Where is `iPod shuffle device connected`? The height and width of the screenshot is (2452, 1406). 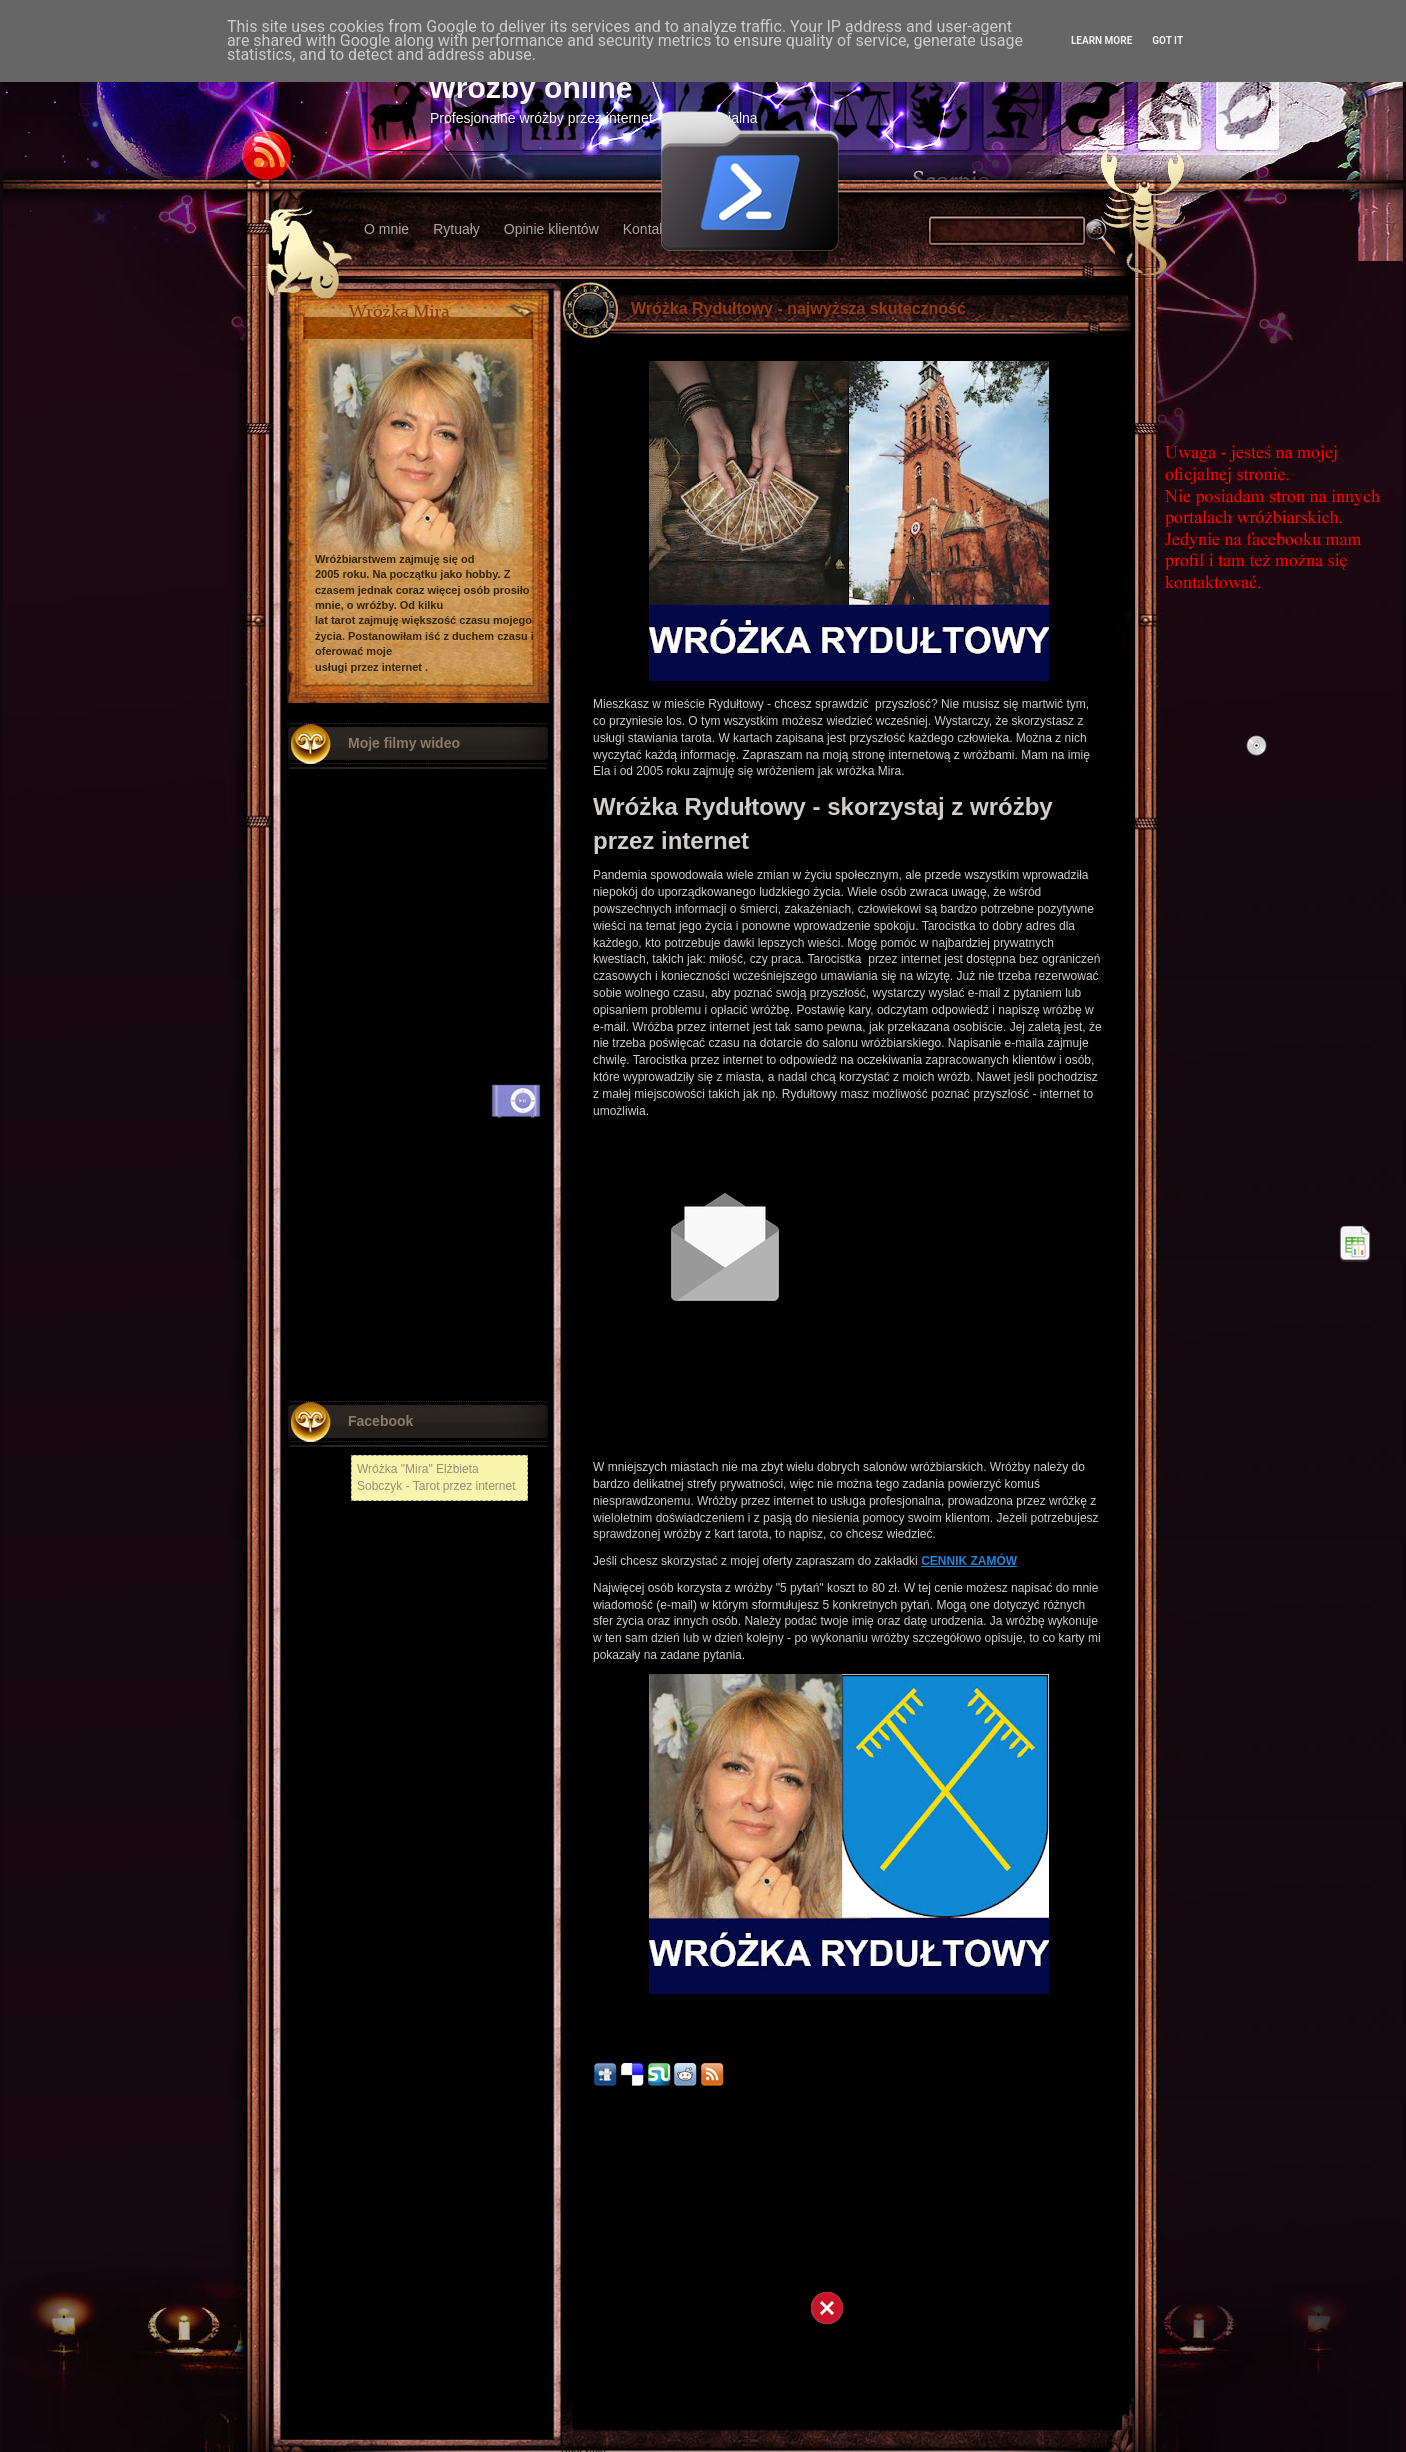 iPod shuffle device connected is located at coordinates (516, 1092).